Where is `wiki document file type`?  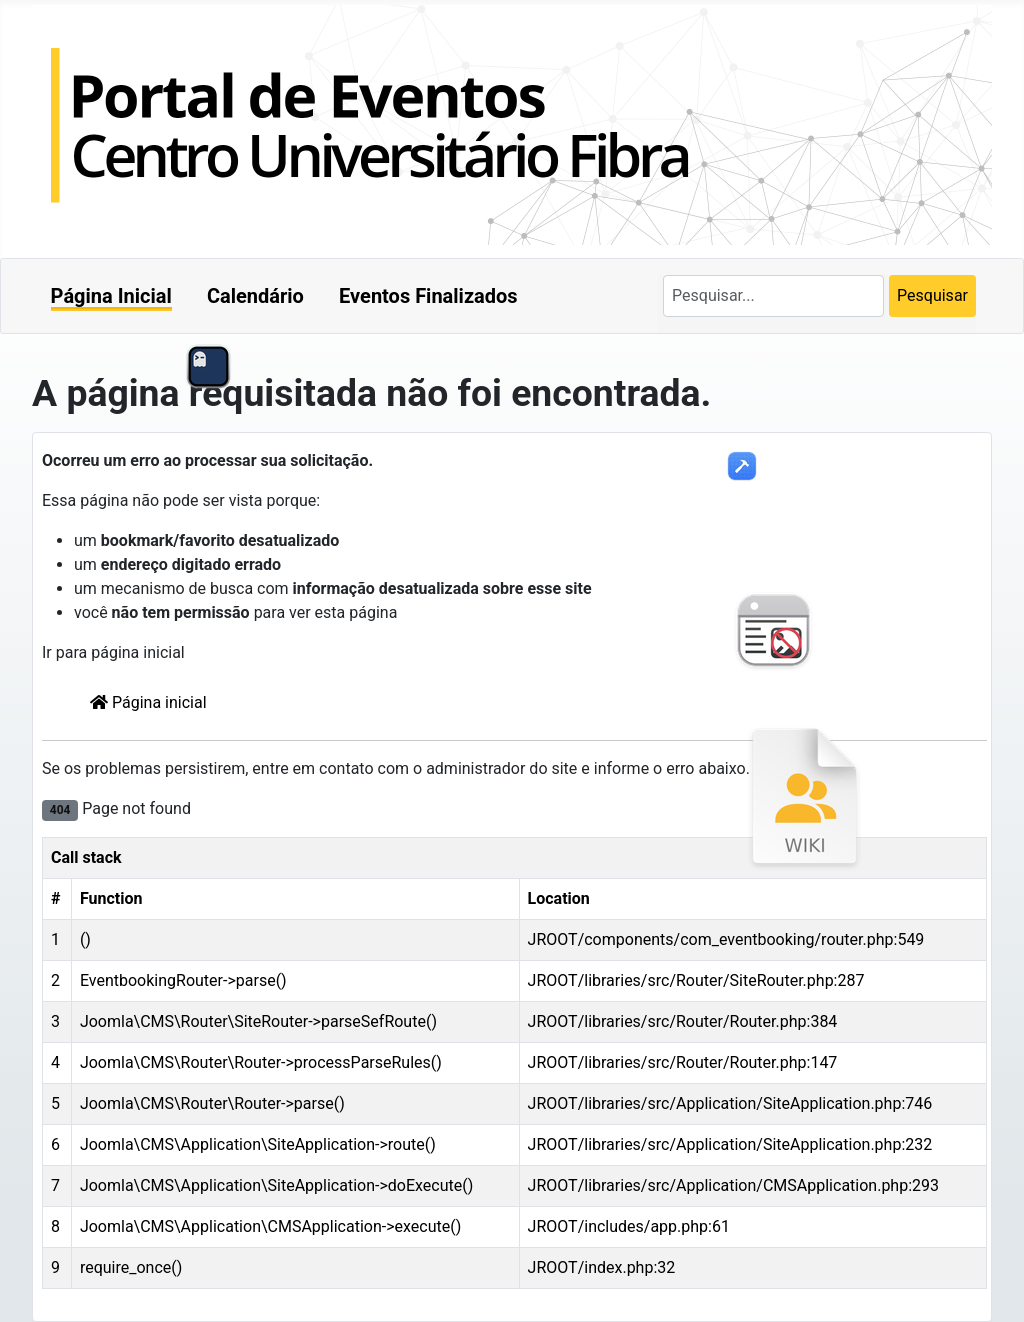 wiki document file type is located at coordinates (804, 798).